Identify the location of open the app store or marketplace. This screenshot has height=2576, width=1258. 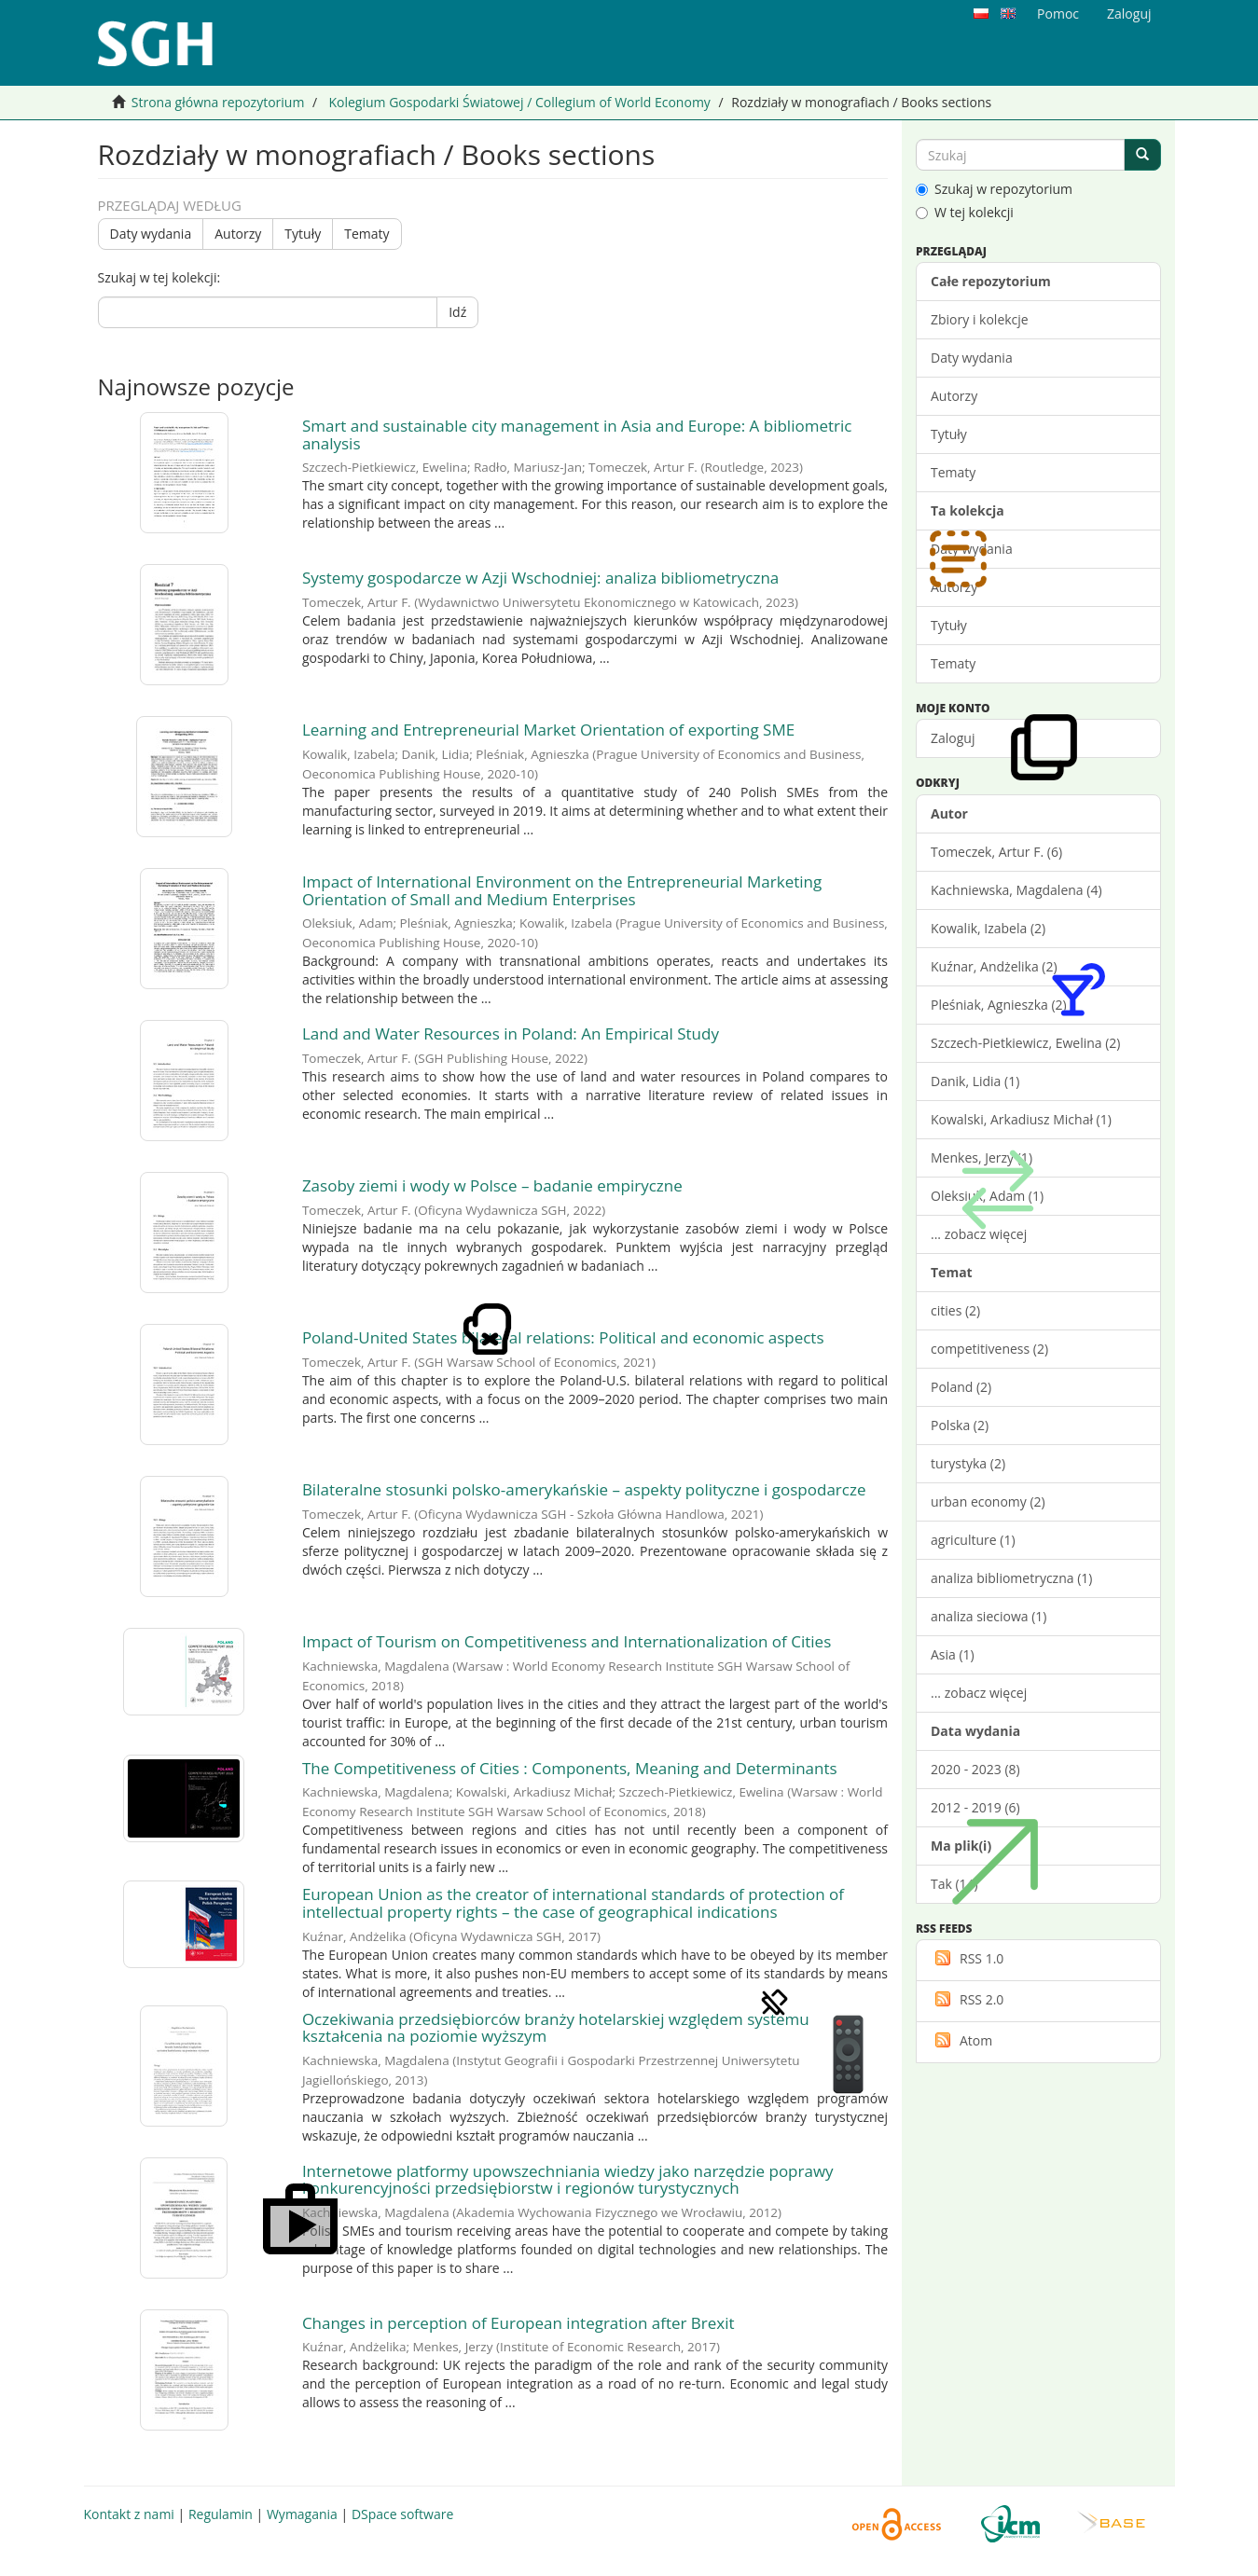
(300, 2221).